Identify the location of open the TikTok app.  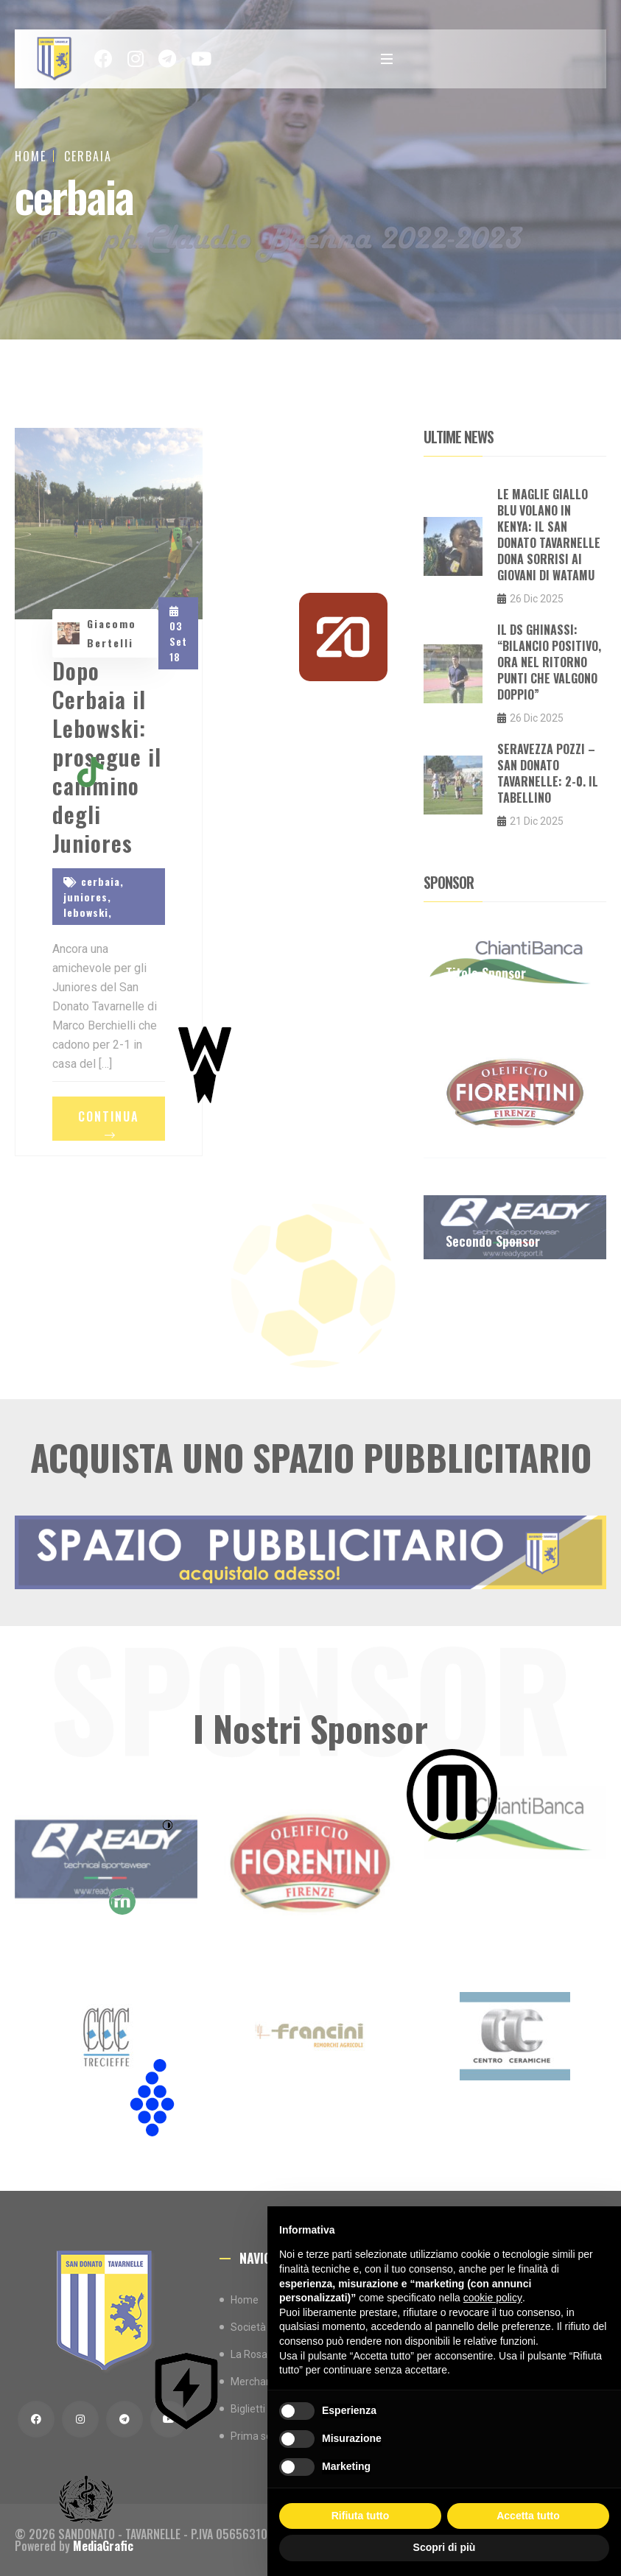
(90, 772).